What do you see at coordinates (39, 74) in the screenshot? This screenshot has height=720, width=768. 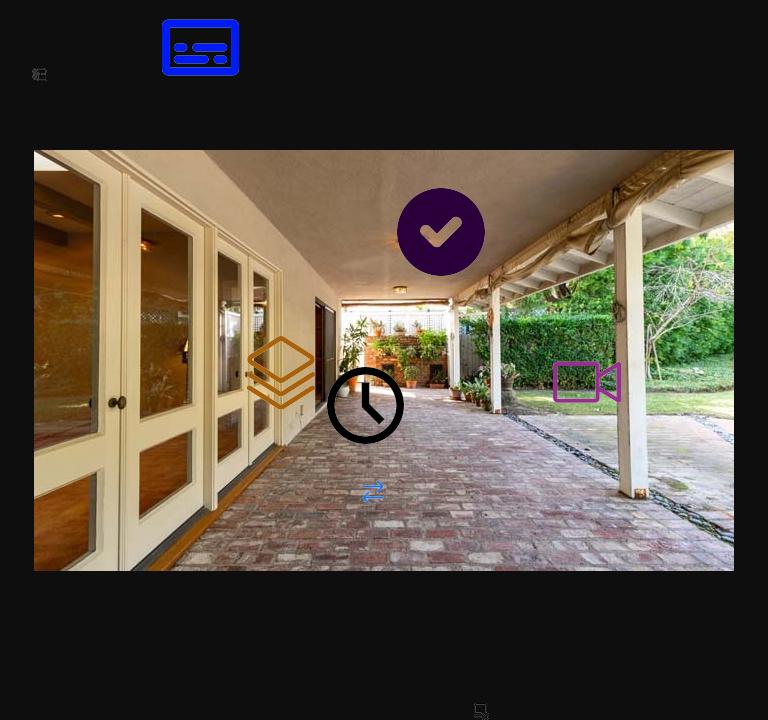 I see `bathroom or restroom location indicator` at bounding box center [39, 74].